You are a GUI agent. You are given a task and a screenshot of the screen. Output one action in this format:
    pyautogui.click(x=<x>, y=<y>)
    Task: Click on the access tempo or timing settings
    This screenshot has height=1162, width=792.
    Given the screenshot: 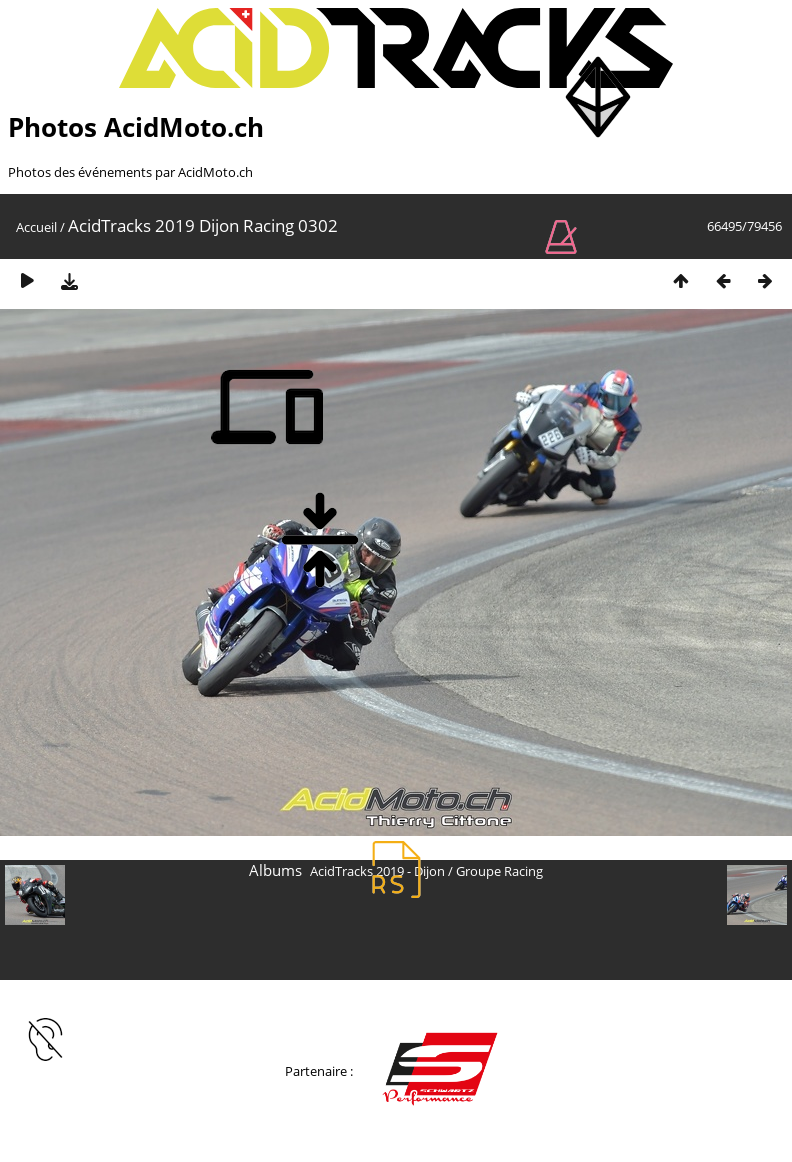 What is the action you would take?
    pyautogui.click(x=561, y=237)
    